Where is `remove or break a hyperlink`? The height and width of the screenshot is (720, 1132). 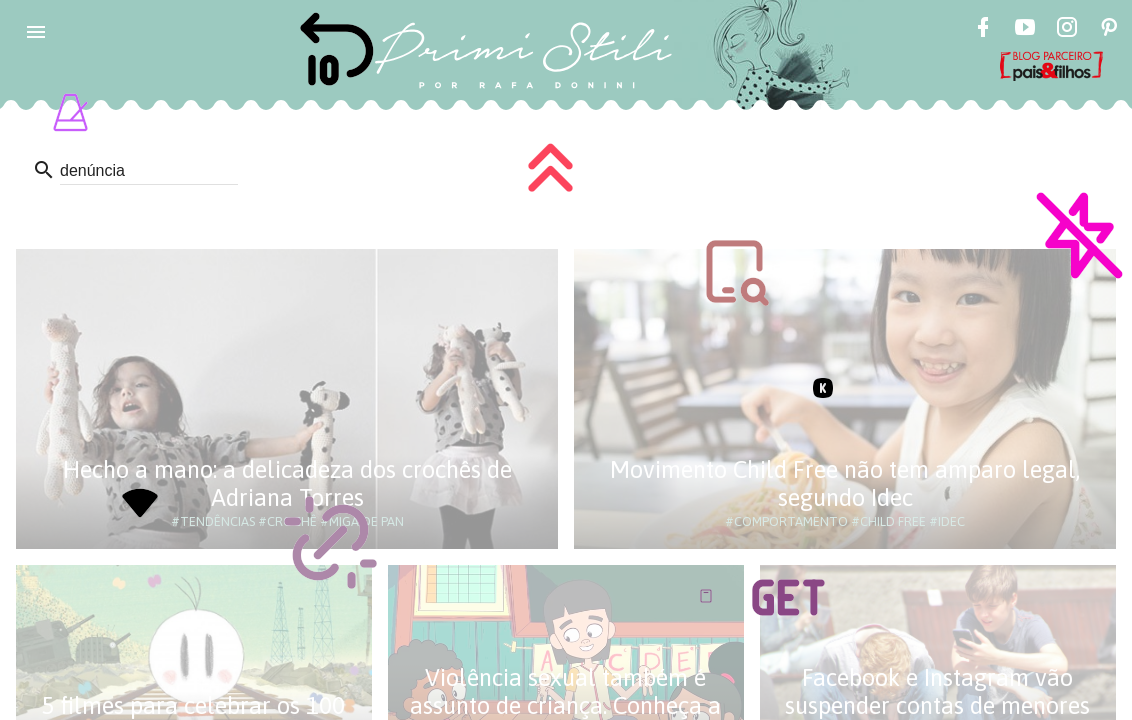
remove or break a hyperlink is located at coordinates (330, 542).